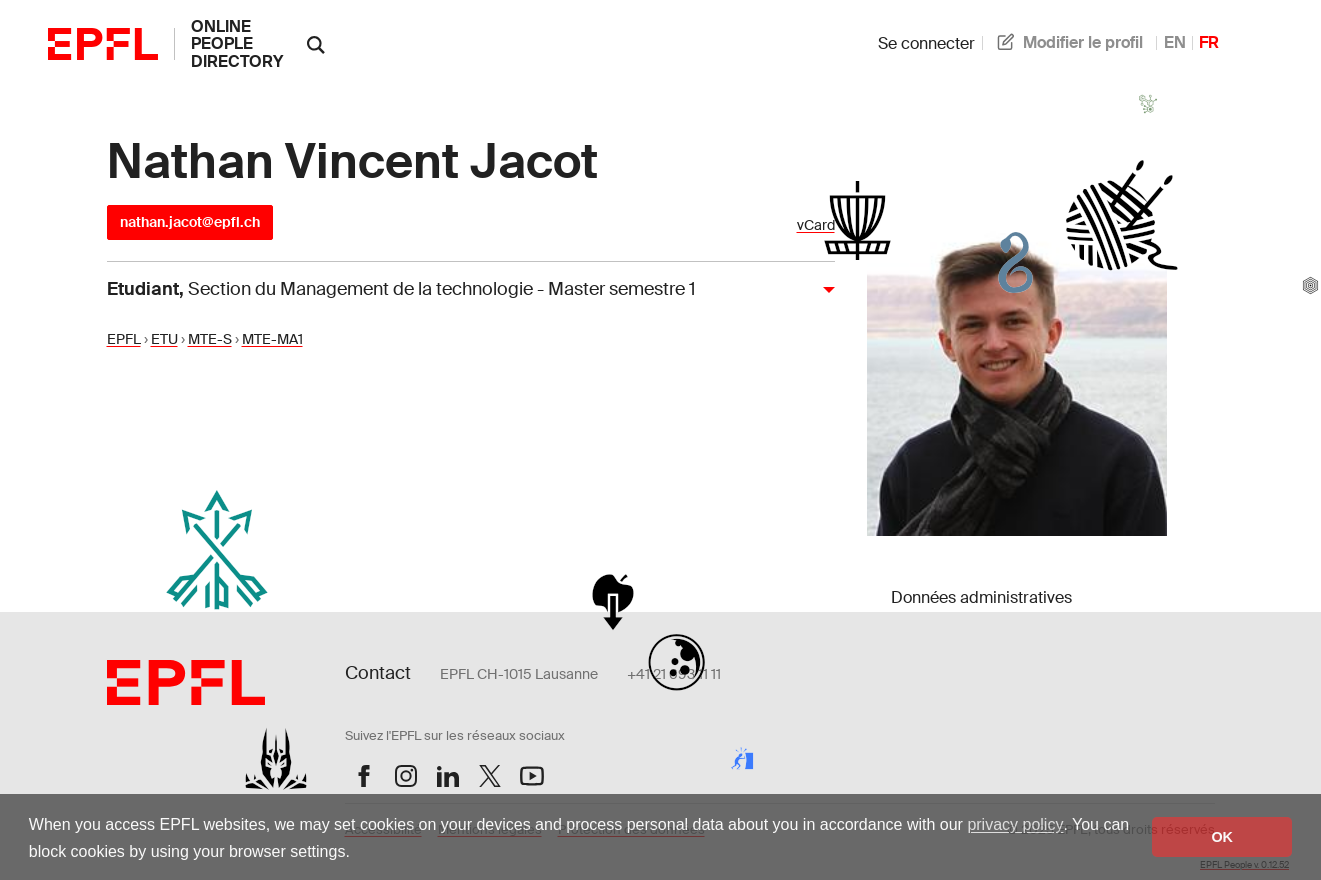  What do you see at coordinates (216, 550) in the screenshot?
I see `select multiple arrows or projectiles` at bounding box center [216, 550].